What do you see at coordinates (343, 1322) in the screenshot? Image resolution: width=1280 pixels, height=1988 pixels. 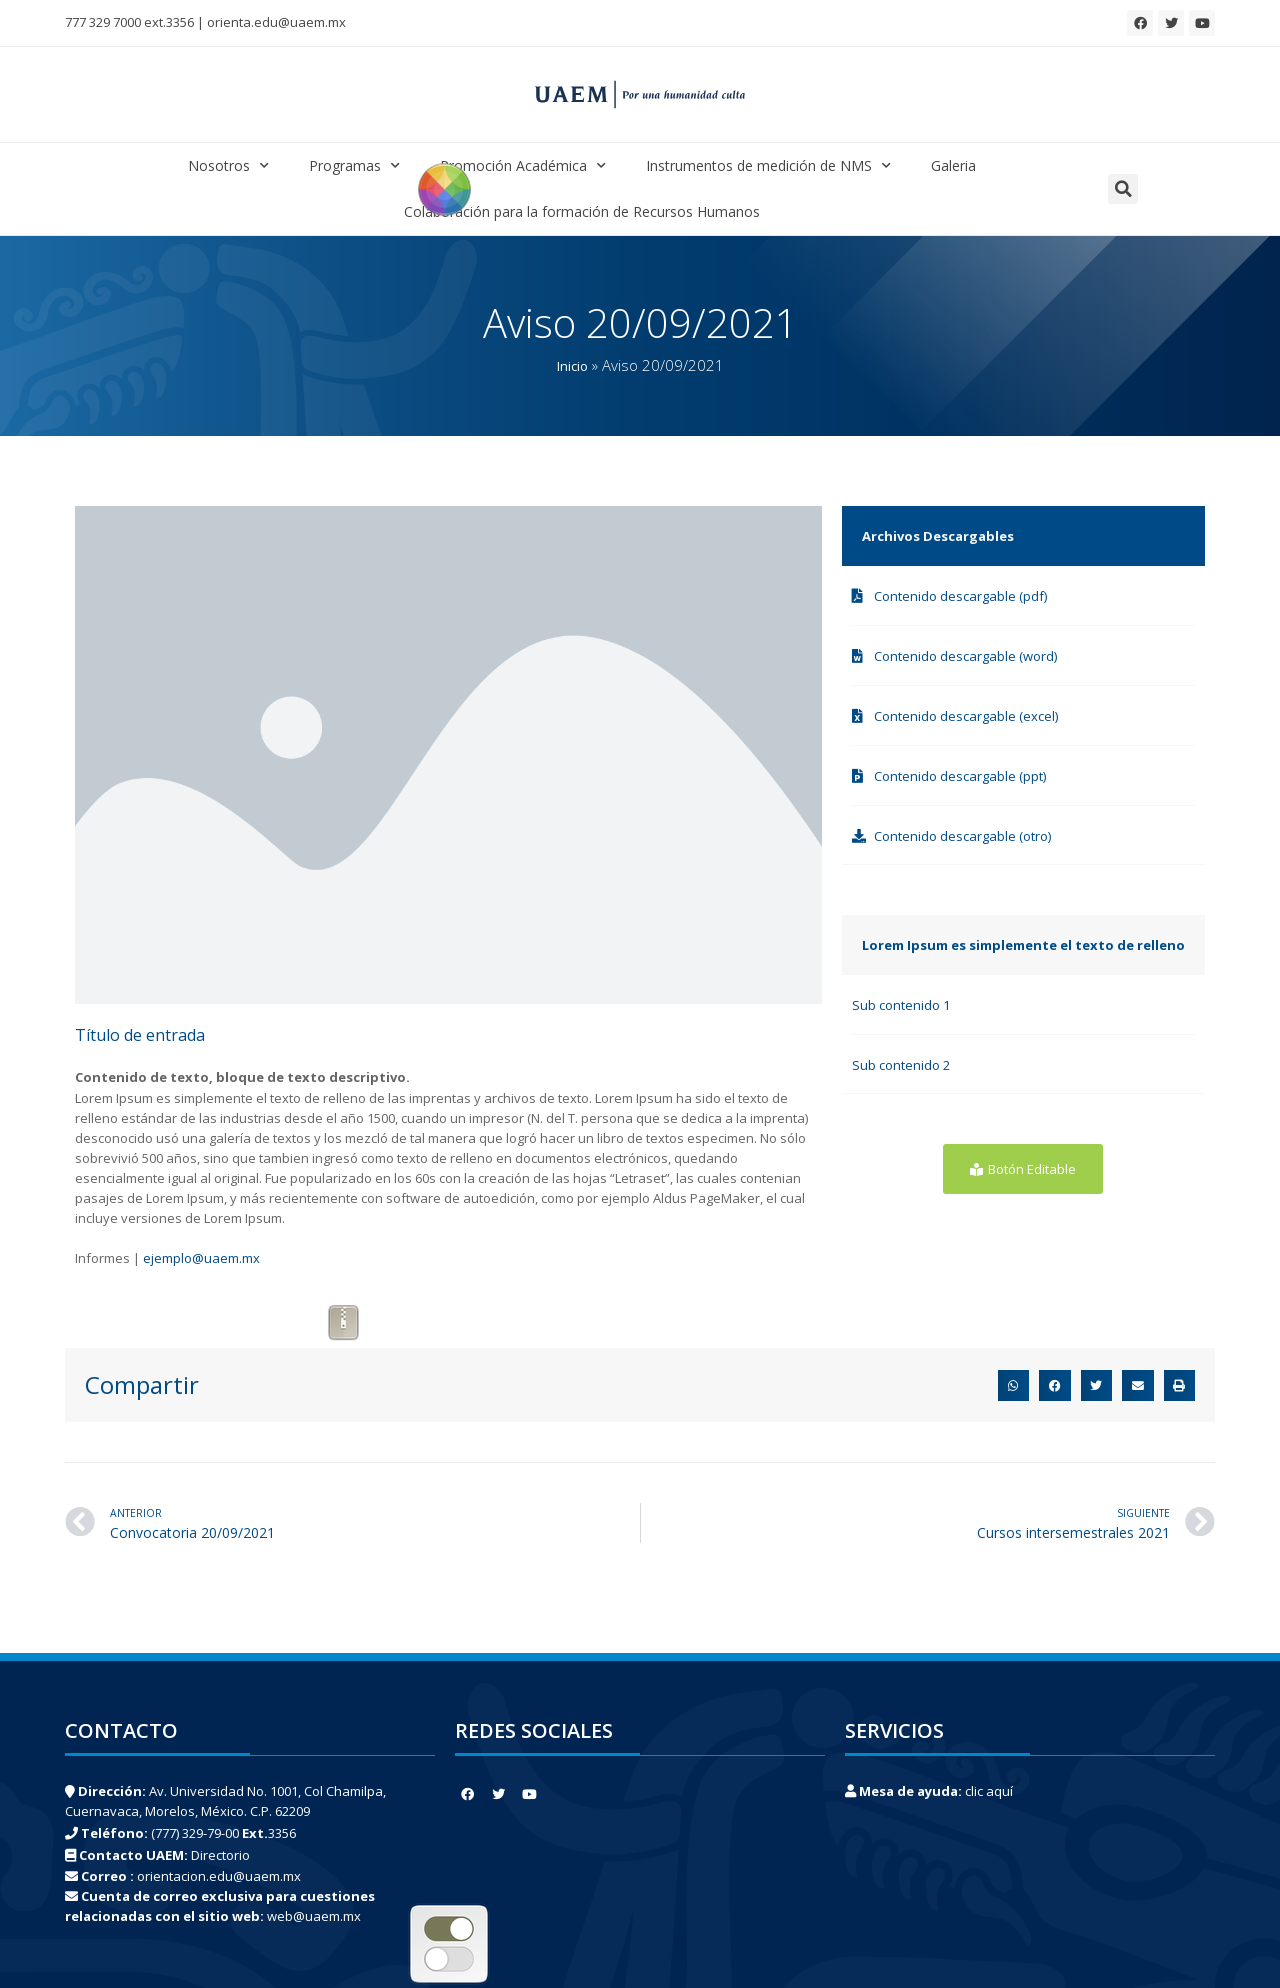 I see `open file roller archive manager` at bounding box center [343, 1322].